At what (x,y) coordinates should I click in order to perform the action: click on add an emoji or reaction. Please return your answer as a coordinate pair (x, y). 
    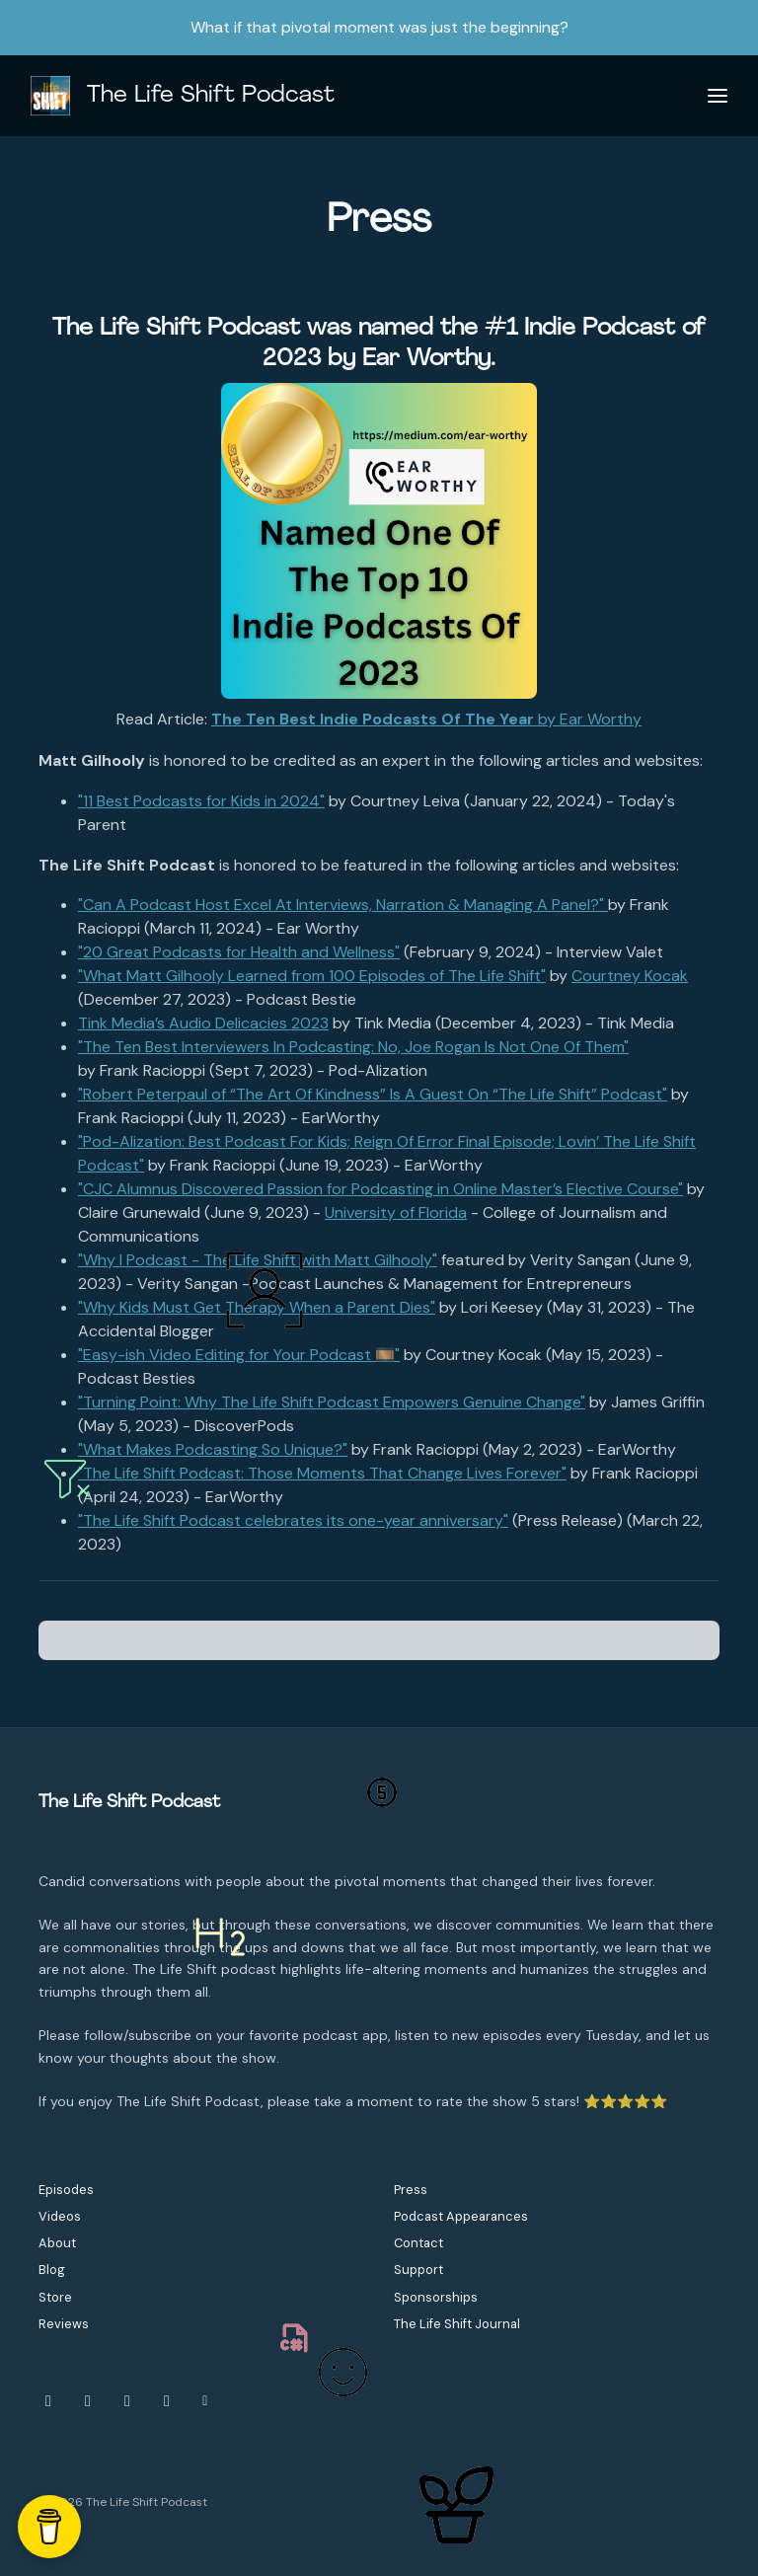
    Looking at the image, I should click on (342, 2372).